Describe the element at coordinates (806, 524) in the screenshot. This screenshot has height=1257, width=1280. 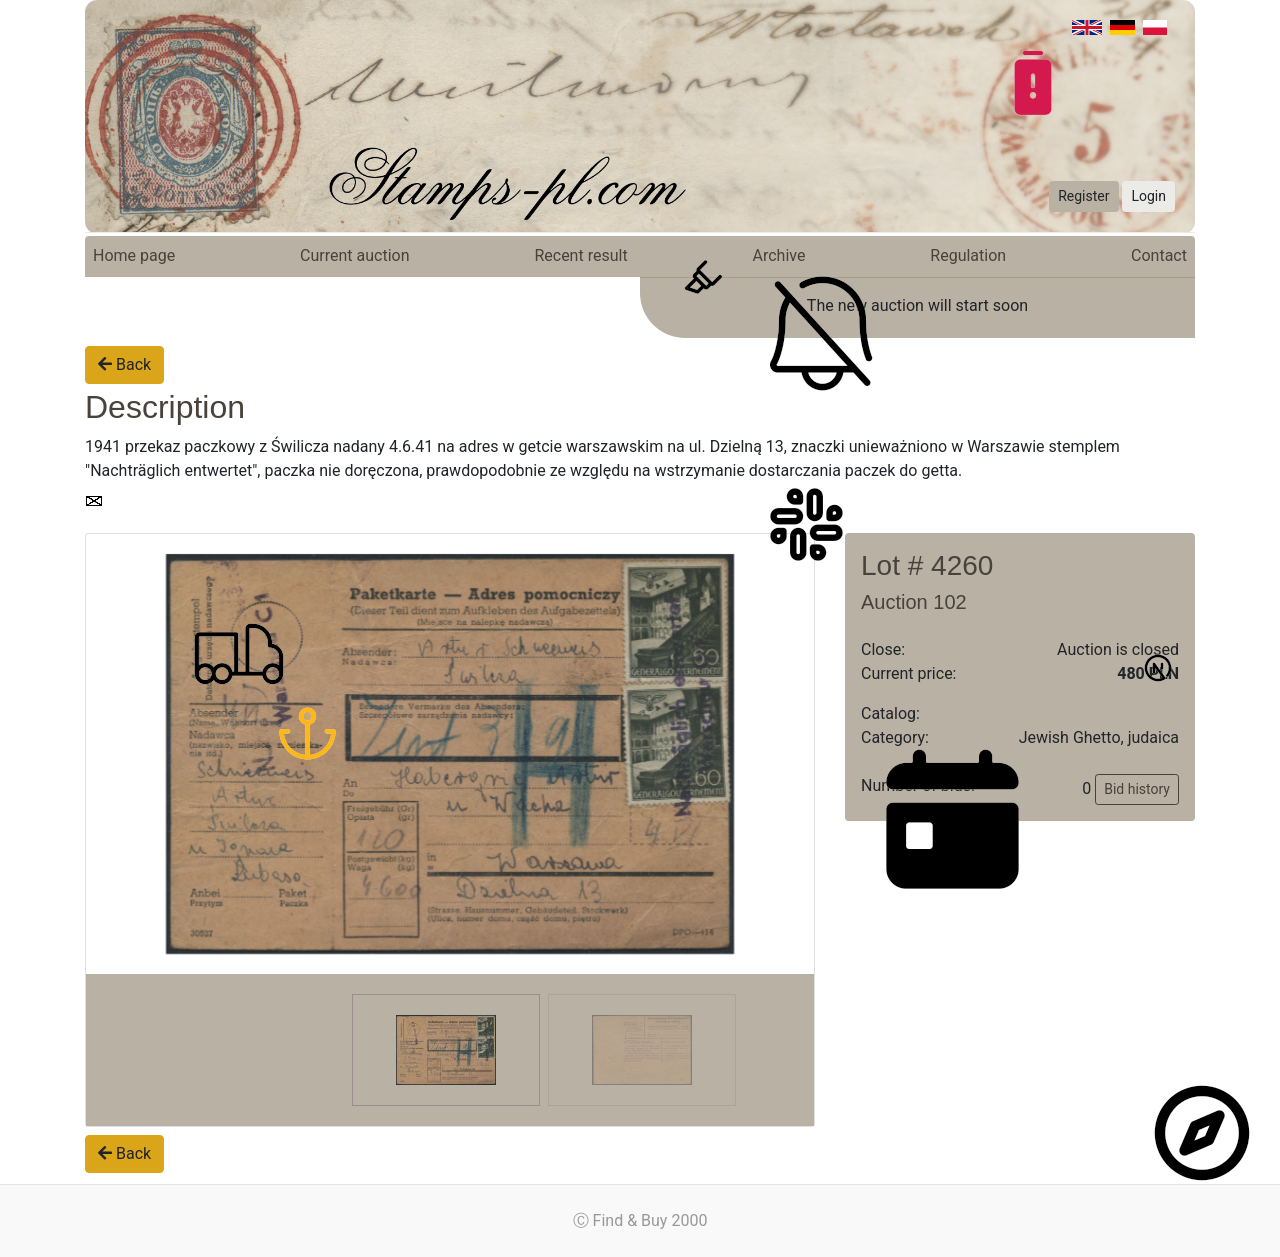
I see `open Slack messaging app` at that location.